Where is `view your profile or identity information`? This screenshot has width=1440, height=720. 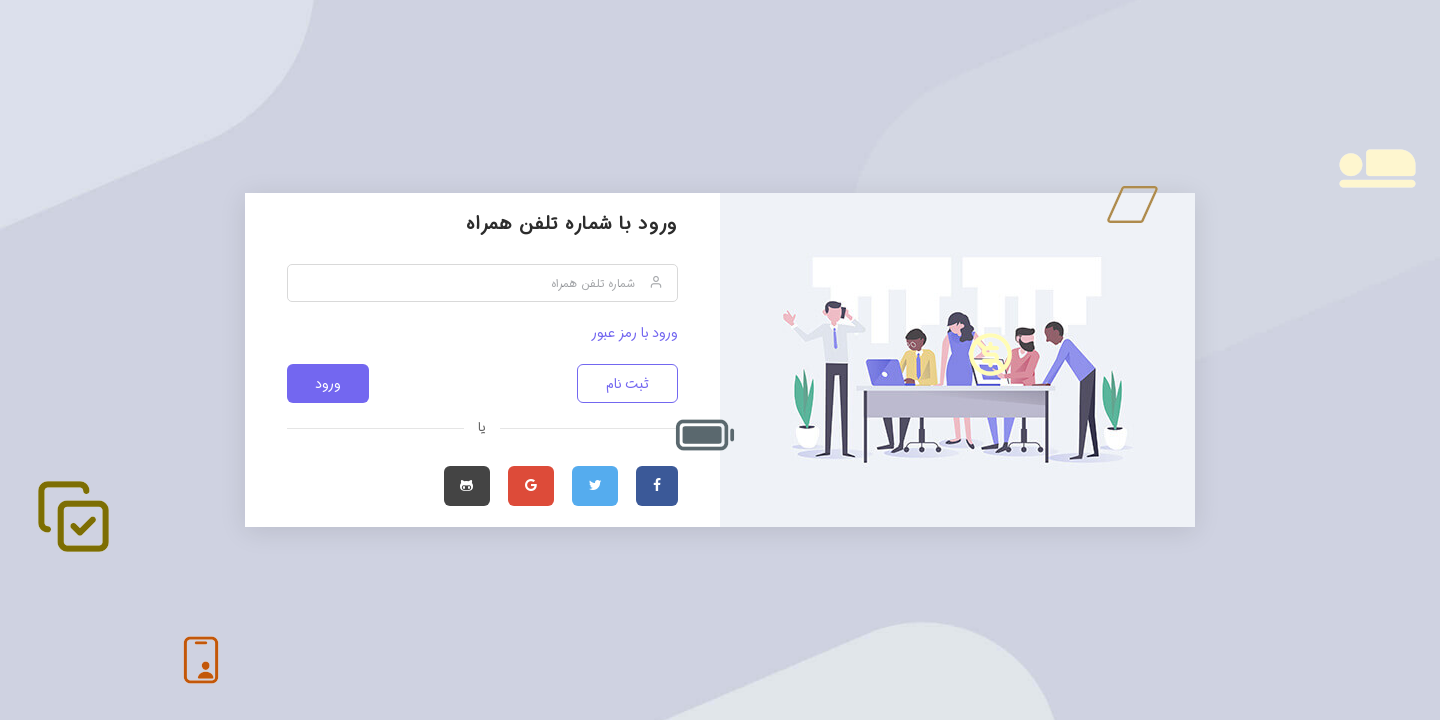
view your profile or identity information is located at coordinates (201, 660).